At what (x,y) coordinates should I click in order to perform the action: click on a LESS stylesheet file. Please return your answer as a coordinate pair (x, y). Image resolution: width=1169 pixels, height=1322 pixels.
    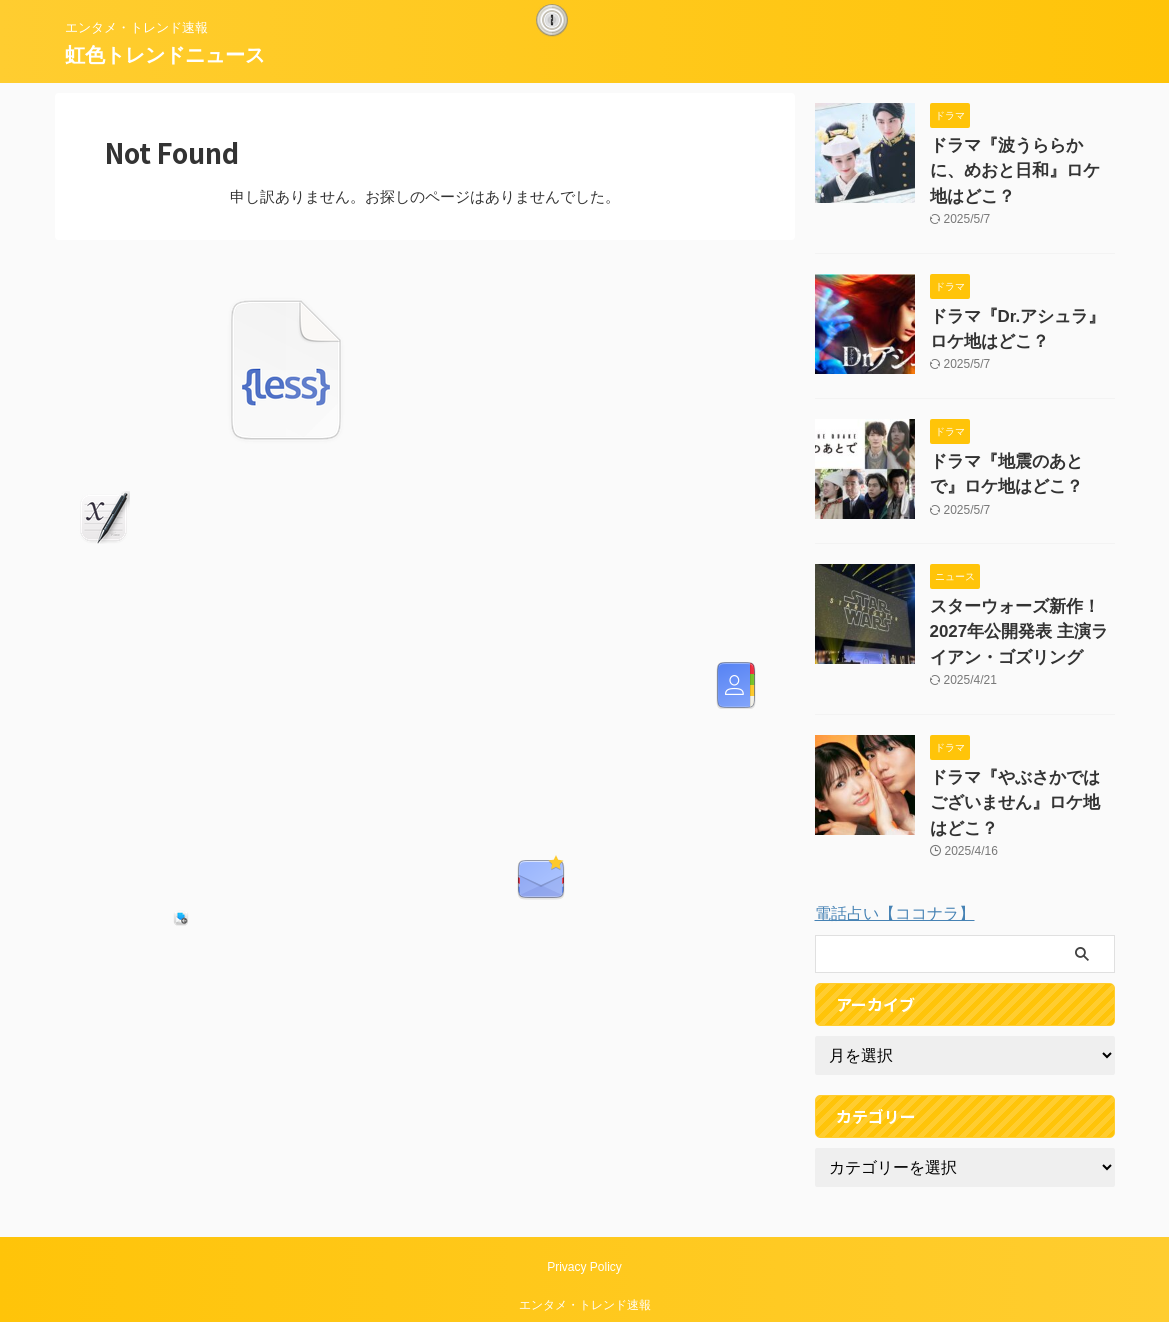
    Looking at the image, I should click on (286, 370).